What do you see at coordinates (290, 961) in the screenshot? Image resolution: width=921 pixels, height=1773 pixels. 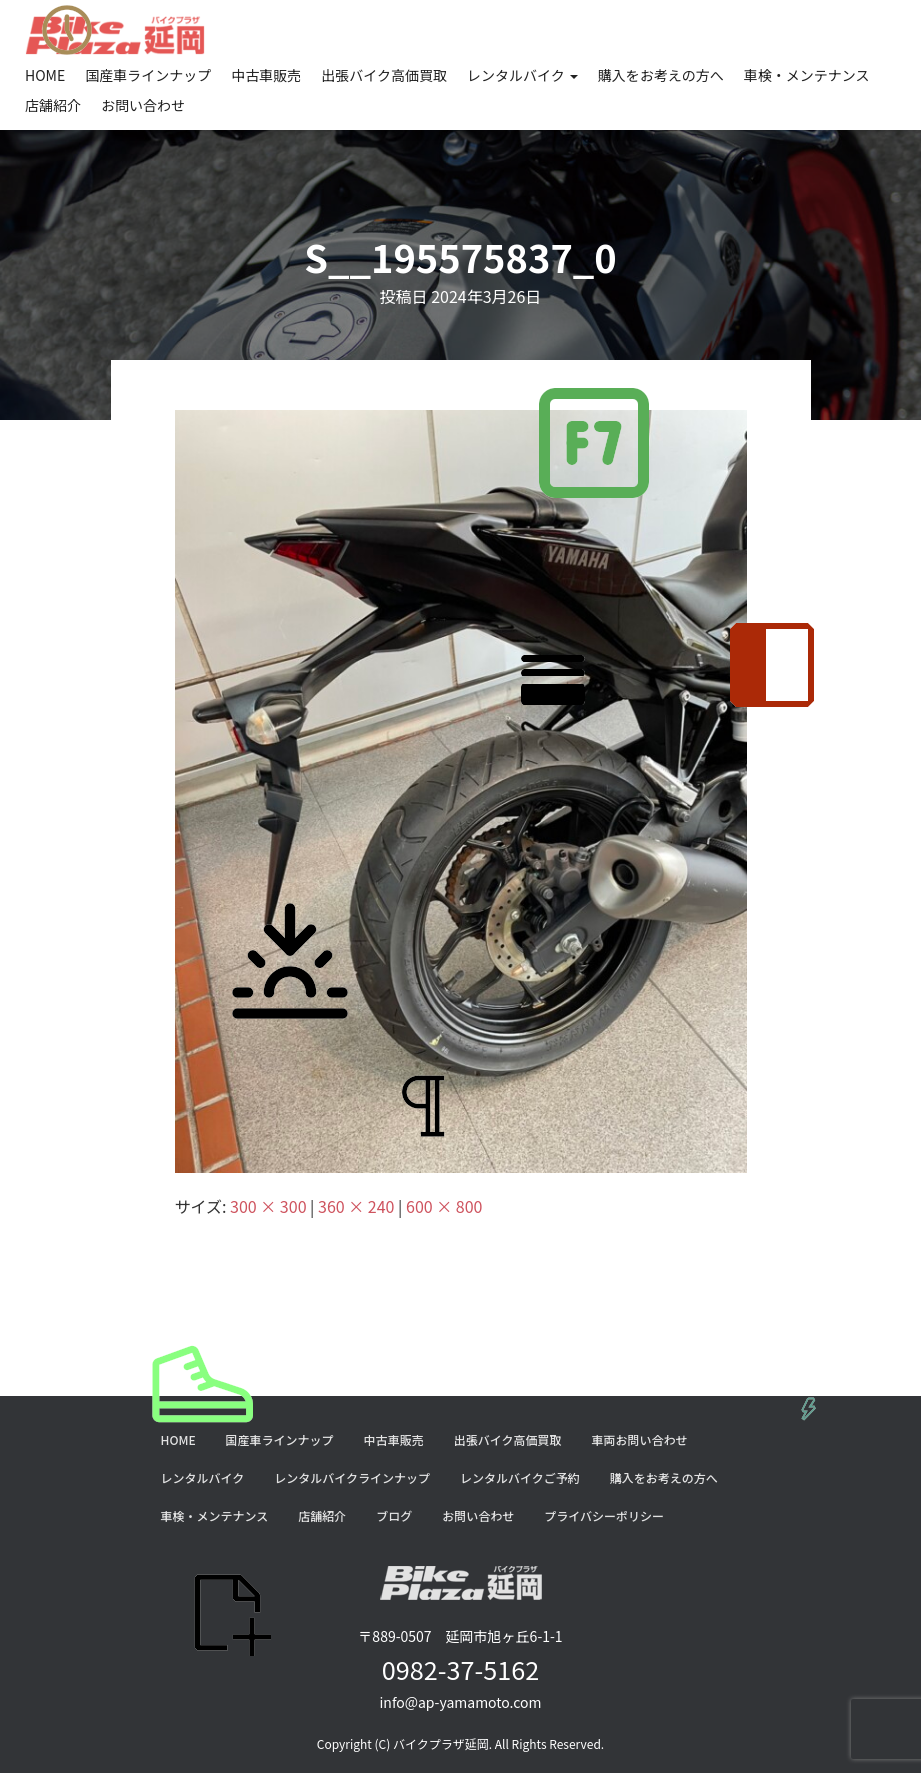 I see `set display to evening or night mode` at bounding box center [290, 961].